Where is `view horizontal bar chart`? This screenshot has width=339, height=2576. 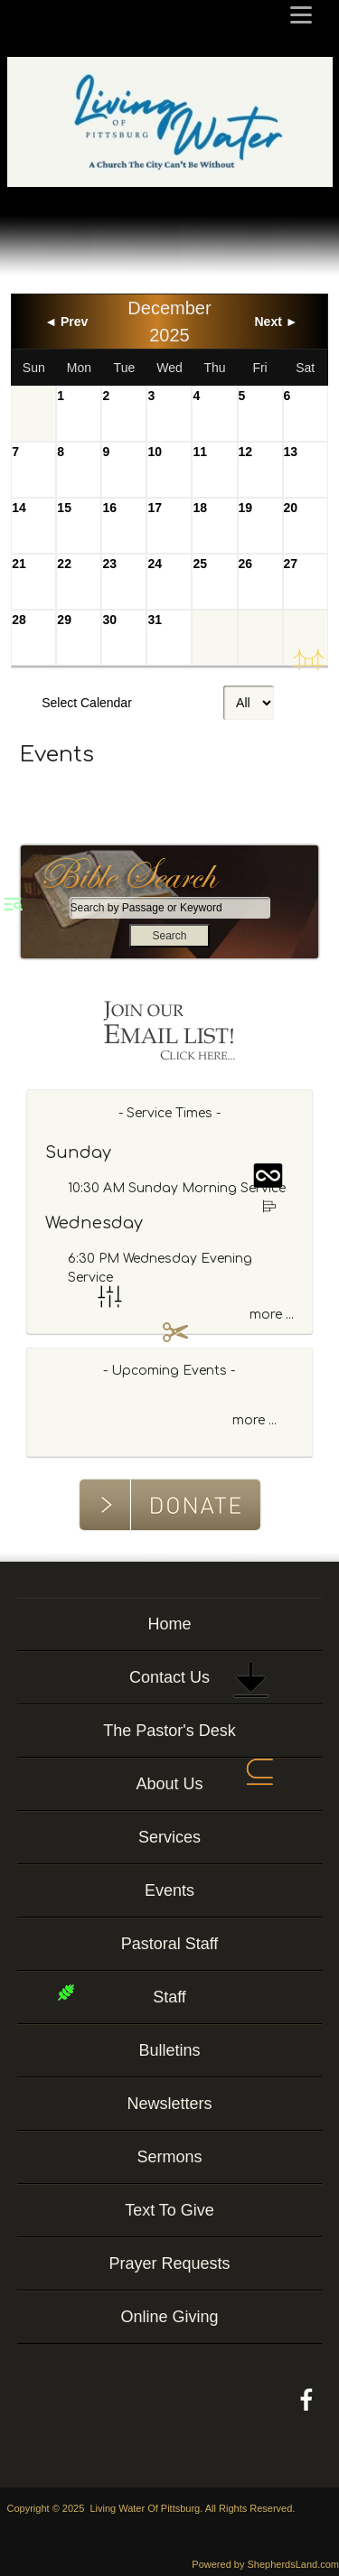 view horizontal bar chart is located at coordinates (268, 1206).